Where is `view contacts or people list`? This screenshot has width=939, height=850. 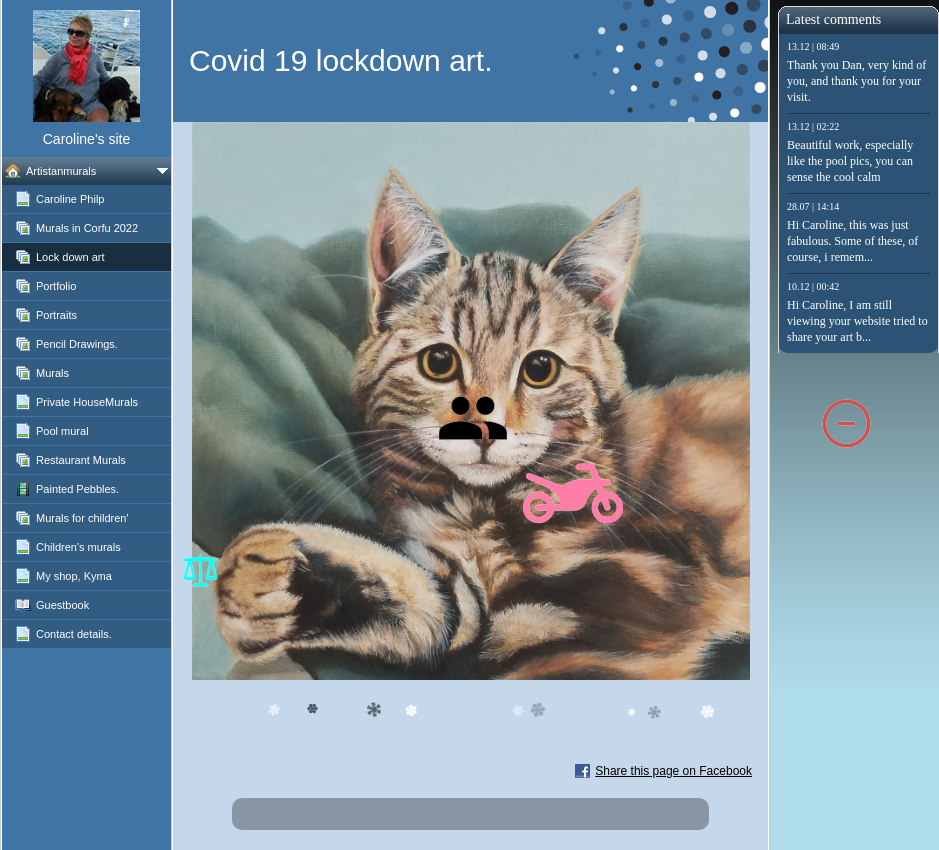 view contacts or people list is located at coordinates (473, 418).